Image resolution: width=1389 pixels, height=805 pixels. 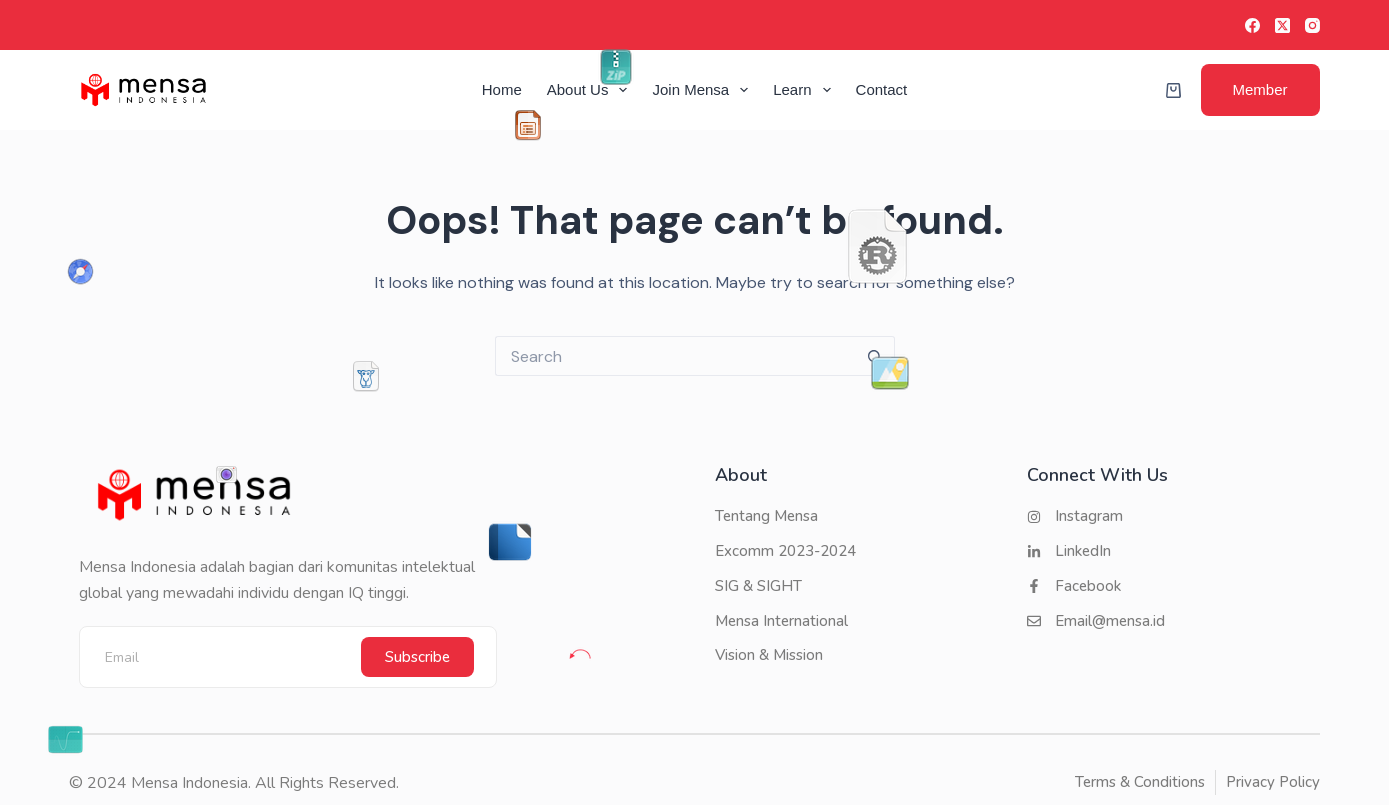 What do you see at coordinates (616, 67) in the screenshot?
I see `a compressed zip file` at bounding box center [616, 67].